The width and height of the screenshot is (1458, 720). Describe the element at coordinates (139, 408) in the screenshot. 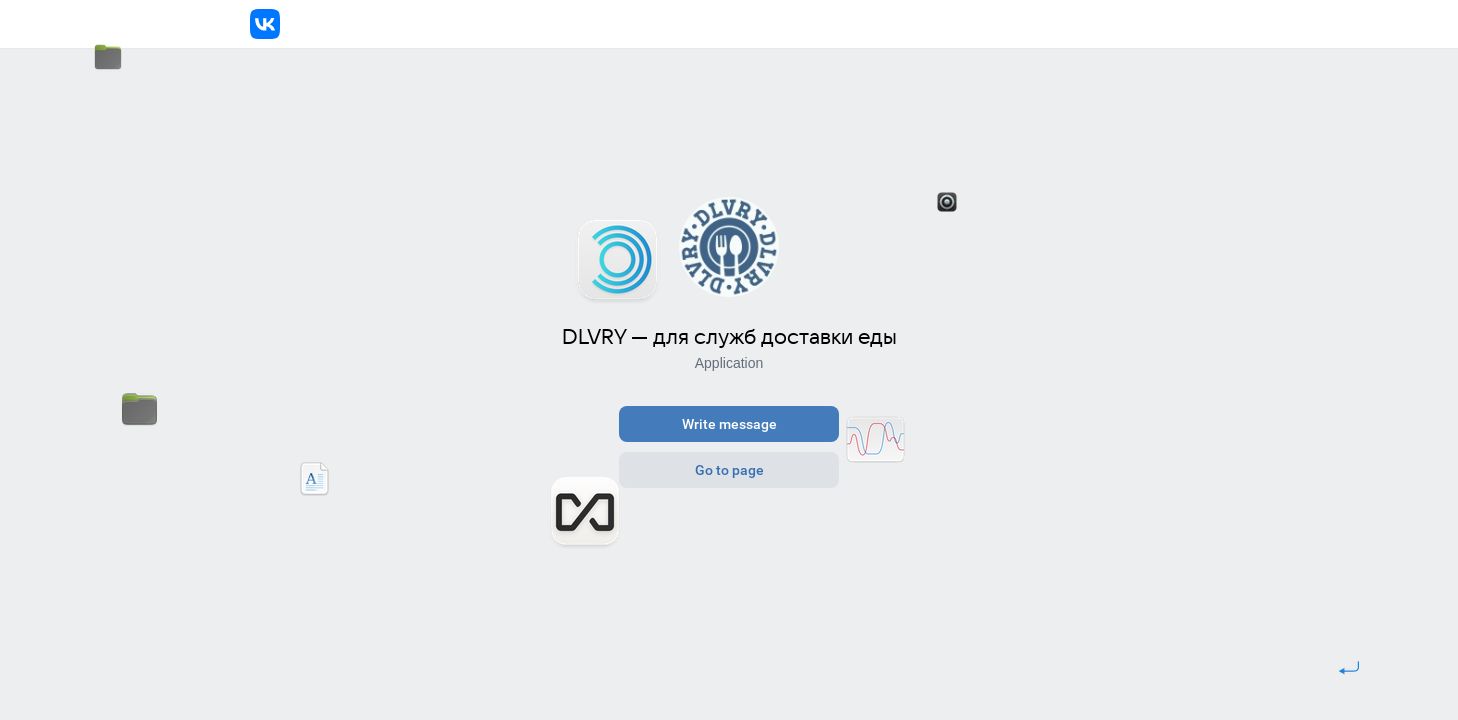

I see `access a remote or network folder` at that location.